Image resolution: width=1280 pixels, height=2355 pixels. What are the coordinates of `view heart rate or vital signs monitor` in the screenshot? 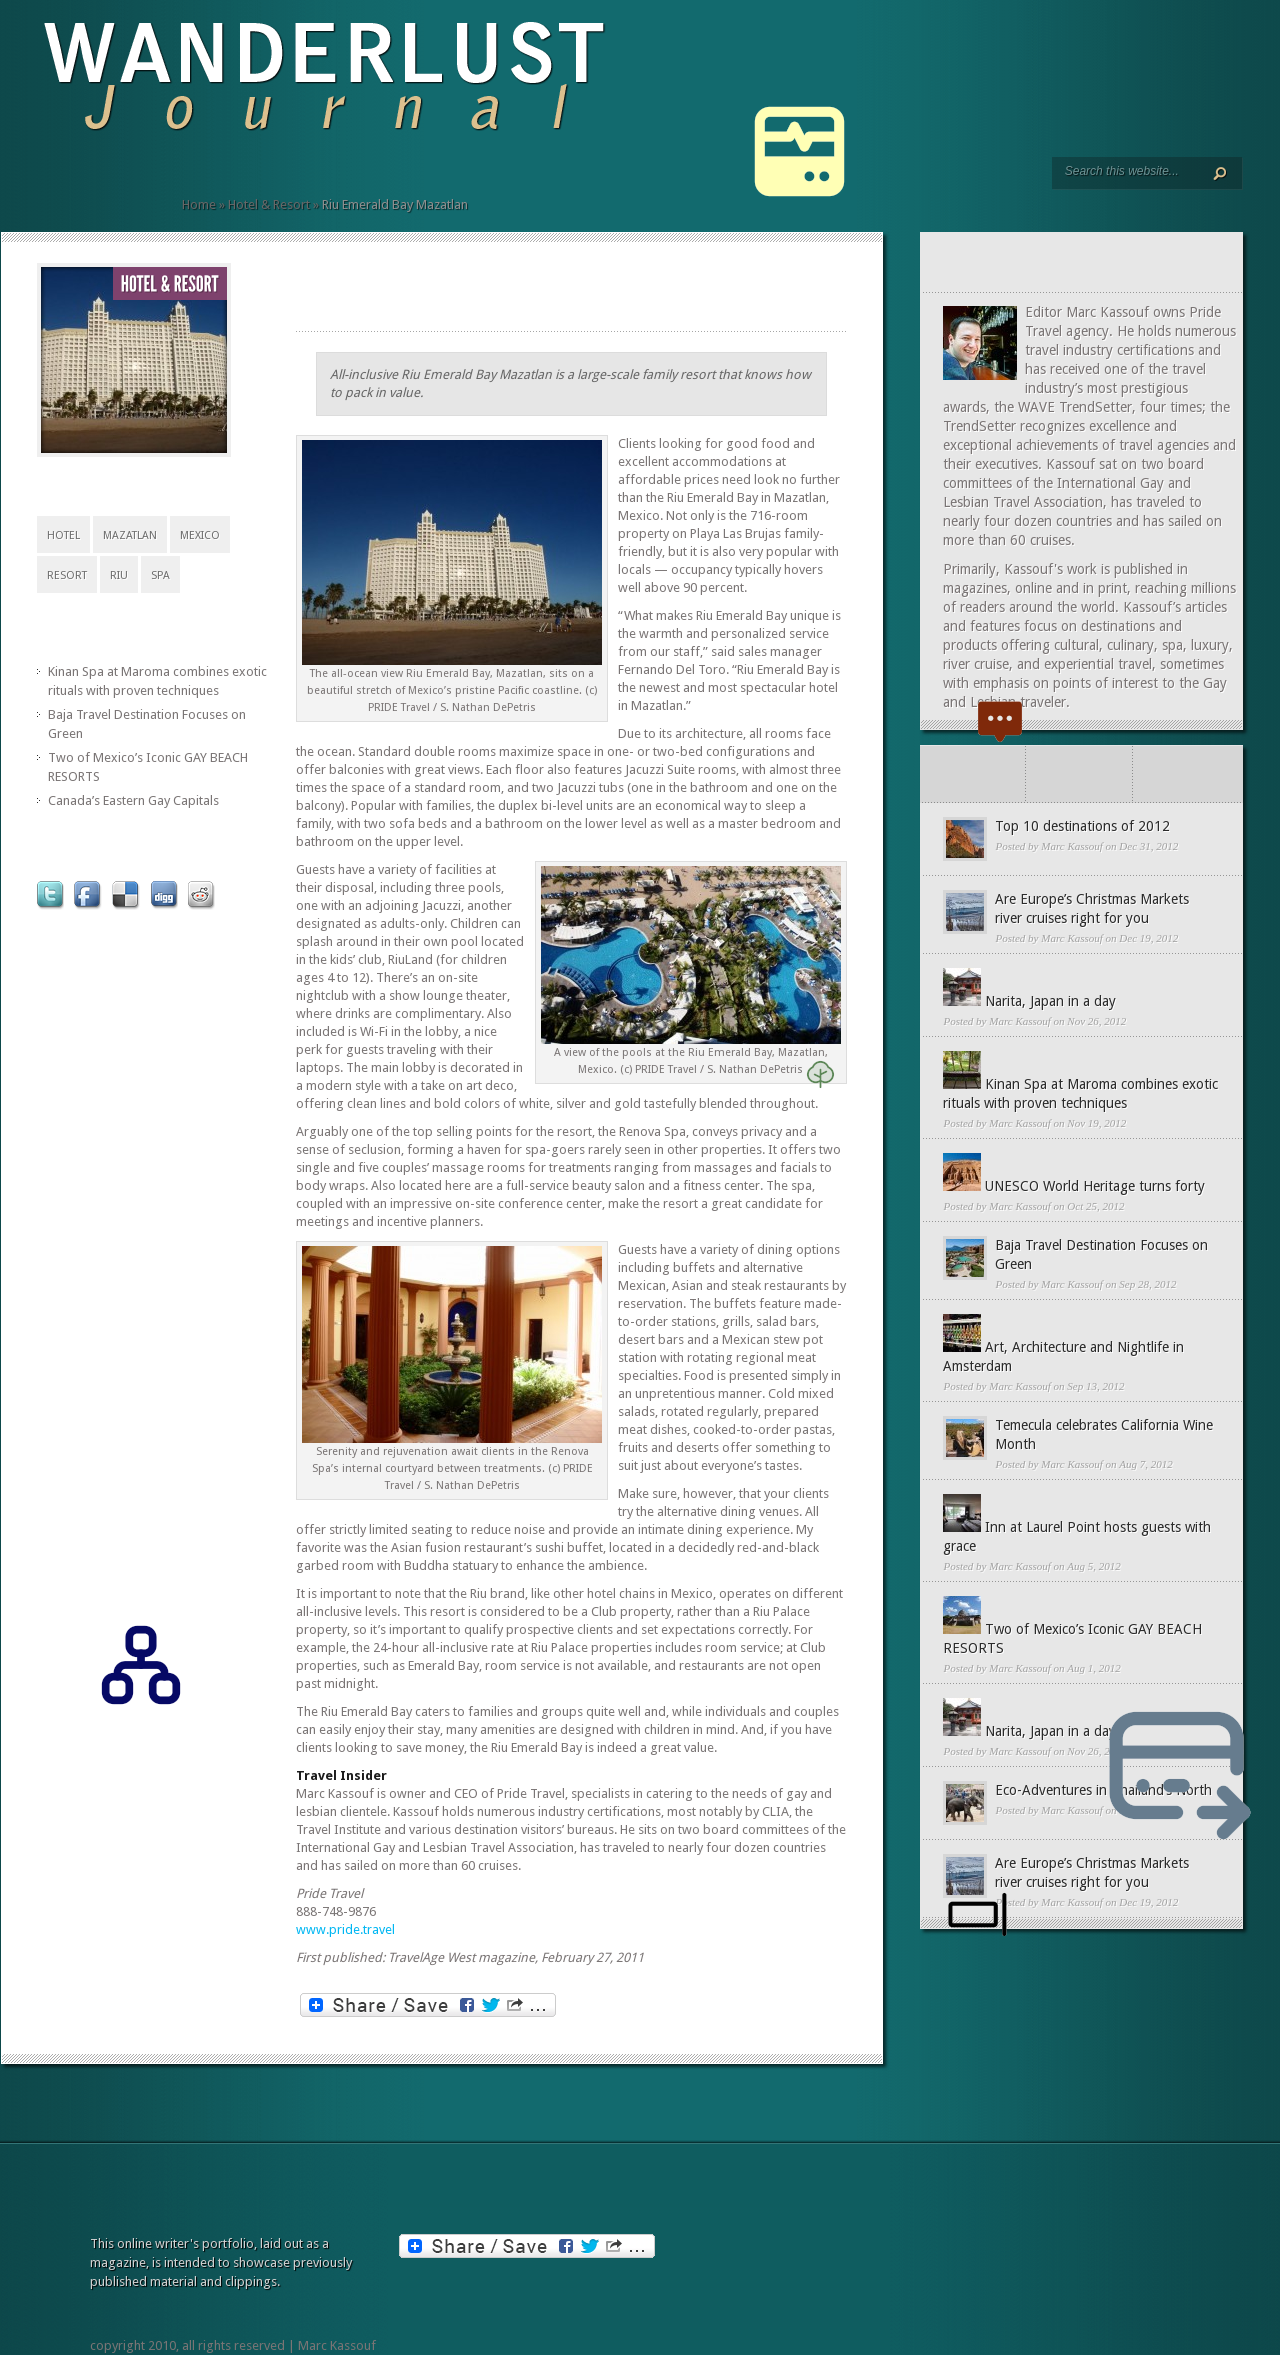 It's located at (799, 151).